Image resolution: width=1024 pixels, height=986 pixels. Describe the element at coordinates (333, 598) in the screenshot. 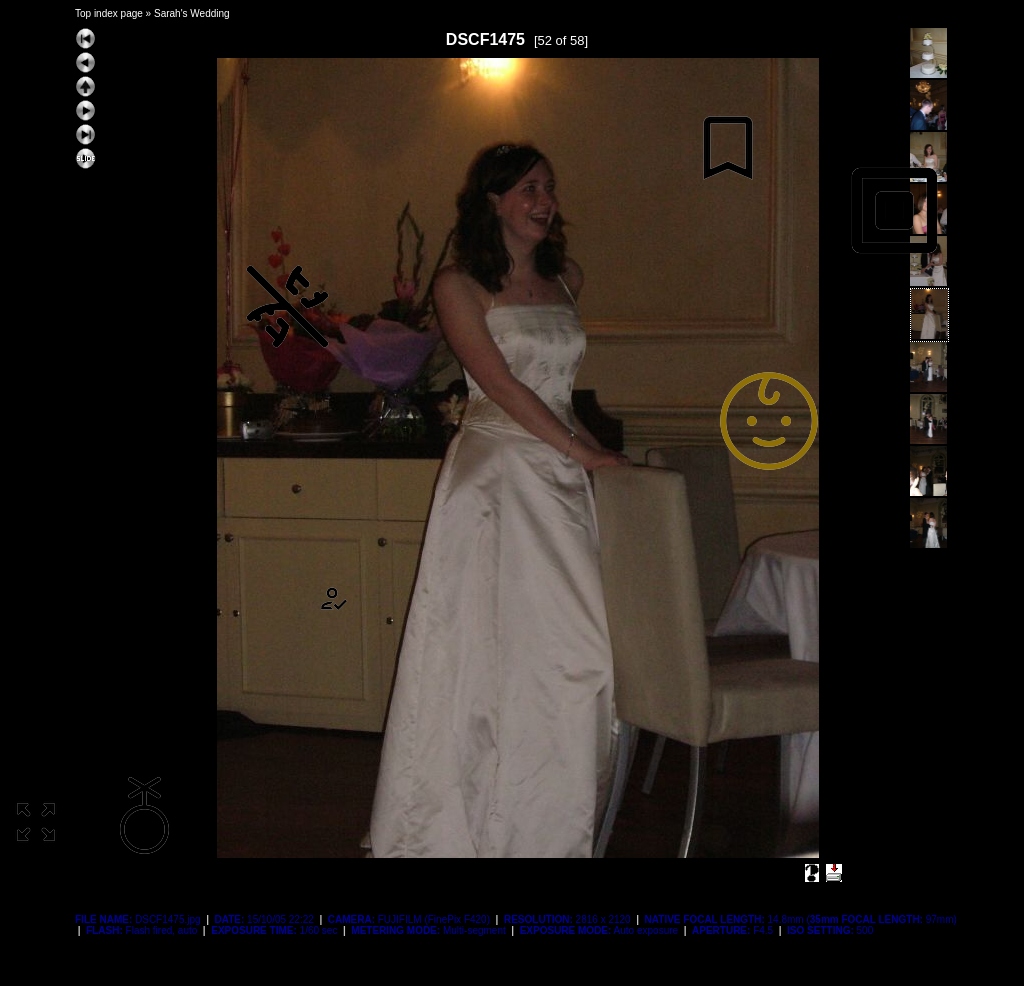

I see `indicates a verified or registered user` at that location.